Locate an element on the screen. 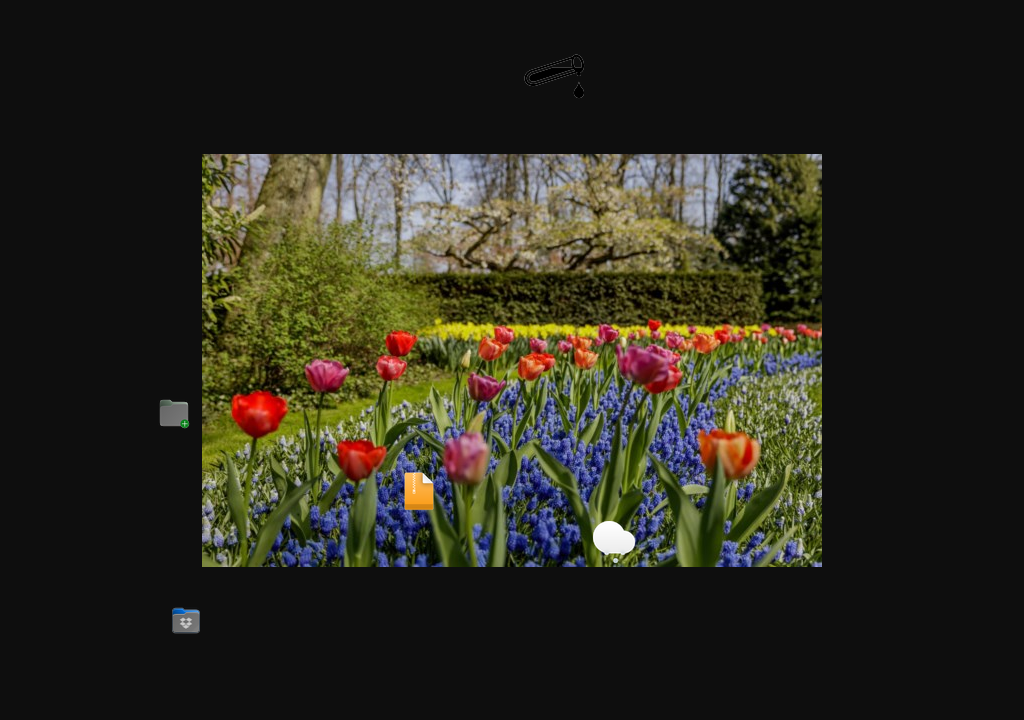  a compressed package or archive file is located at coordinates (419, 492).